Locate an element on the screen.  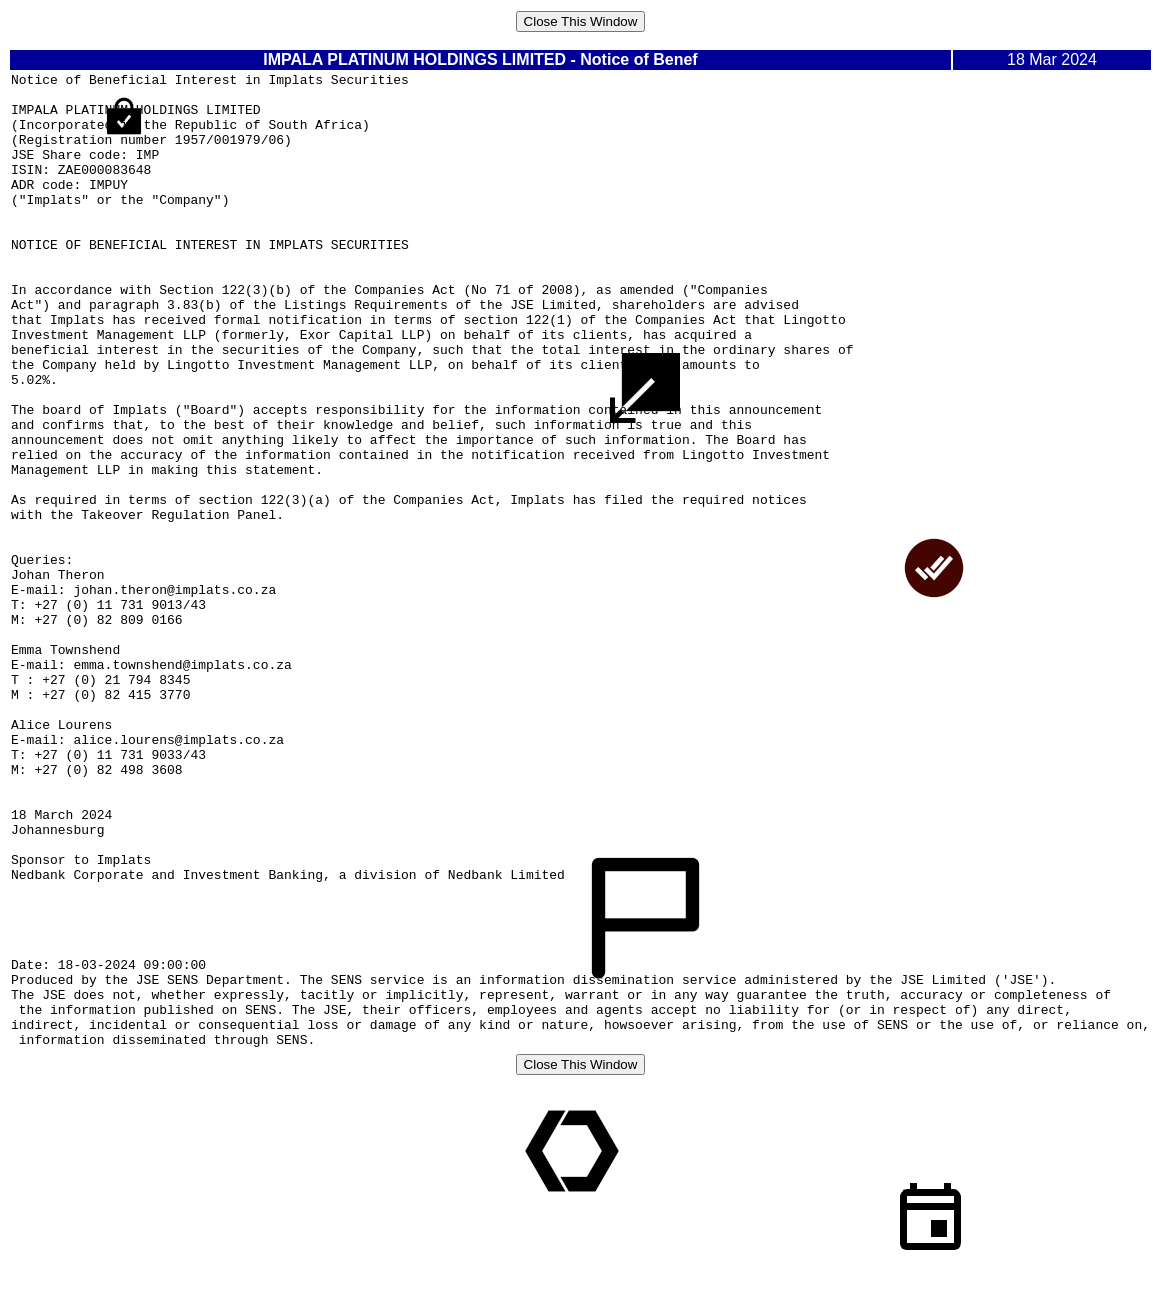
web components logo is located at coordinates (572, 1151).